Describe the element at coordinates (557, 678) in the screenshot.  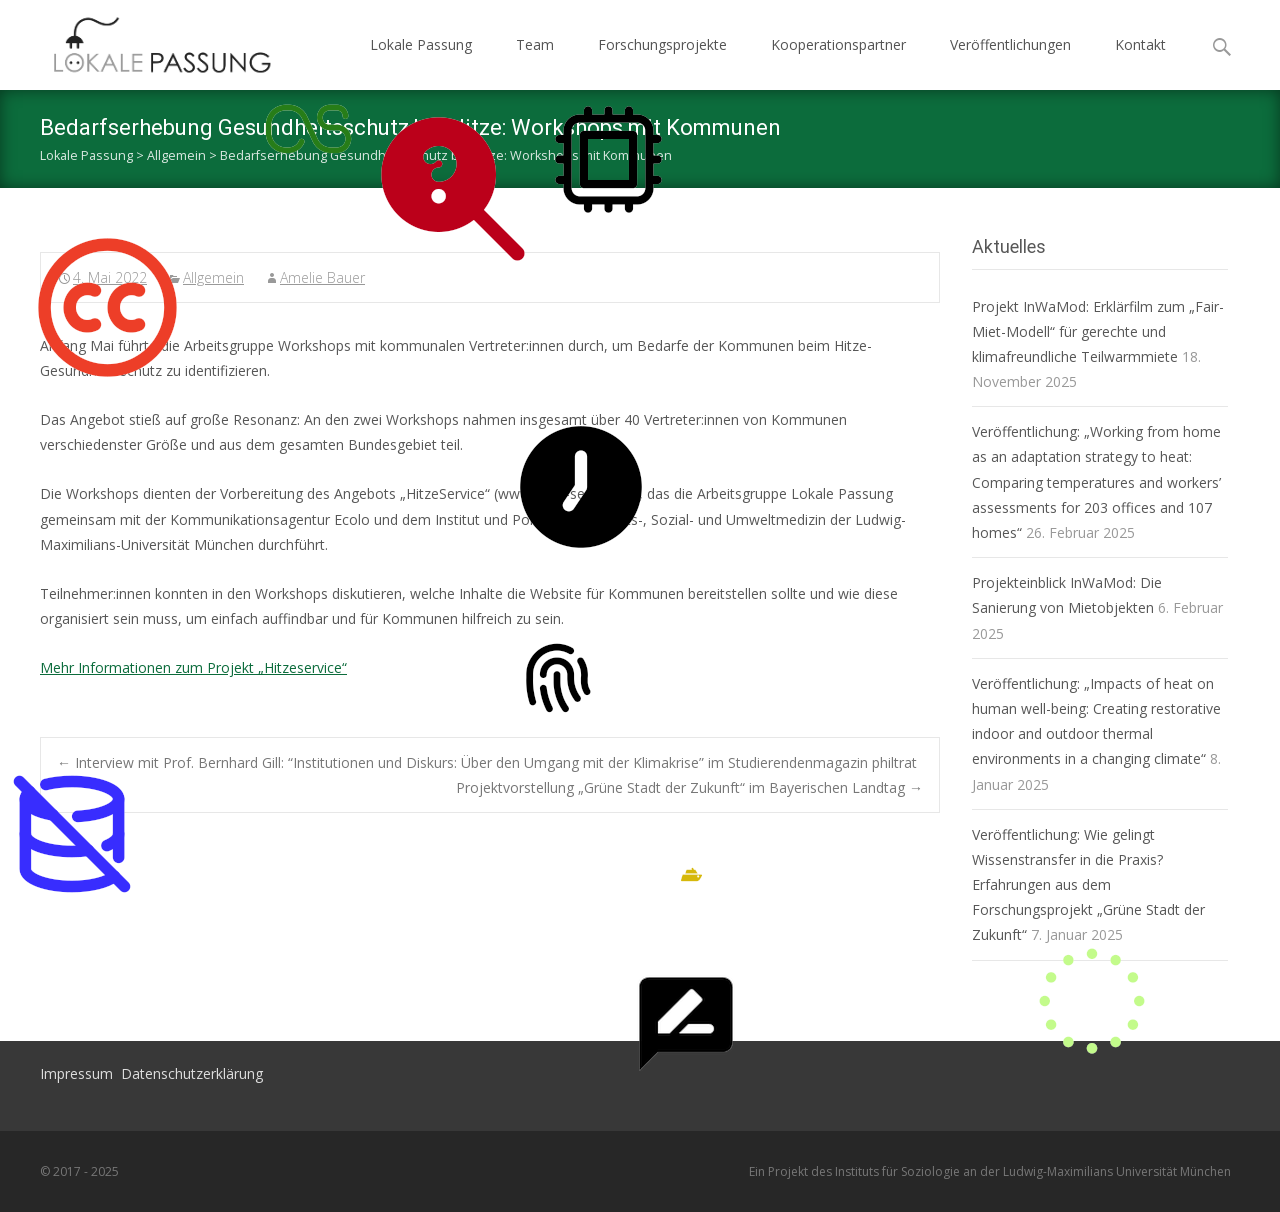
I see `enable biometric authentication` at that location.